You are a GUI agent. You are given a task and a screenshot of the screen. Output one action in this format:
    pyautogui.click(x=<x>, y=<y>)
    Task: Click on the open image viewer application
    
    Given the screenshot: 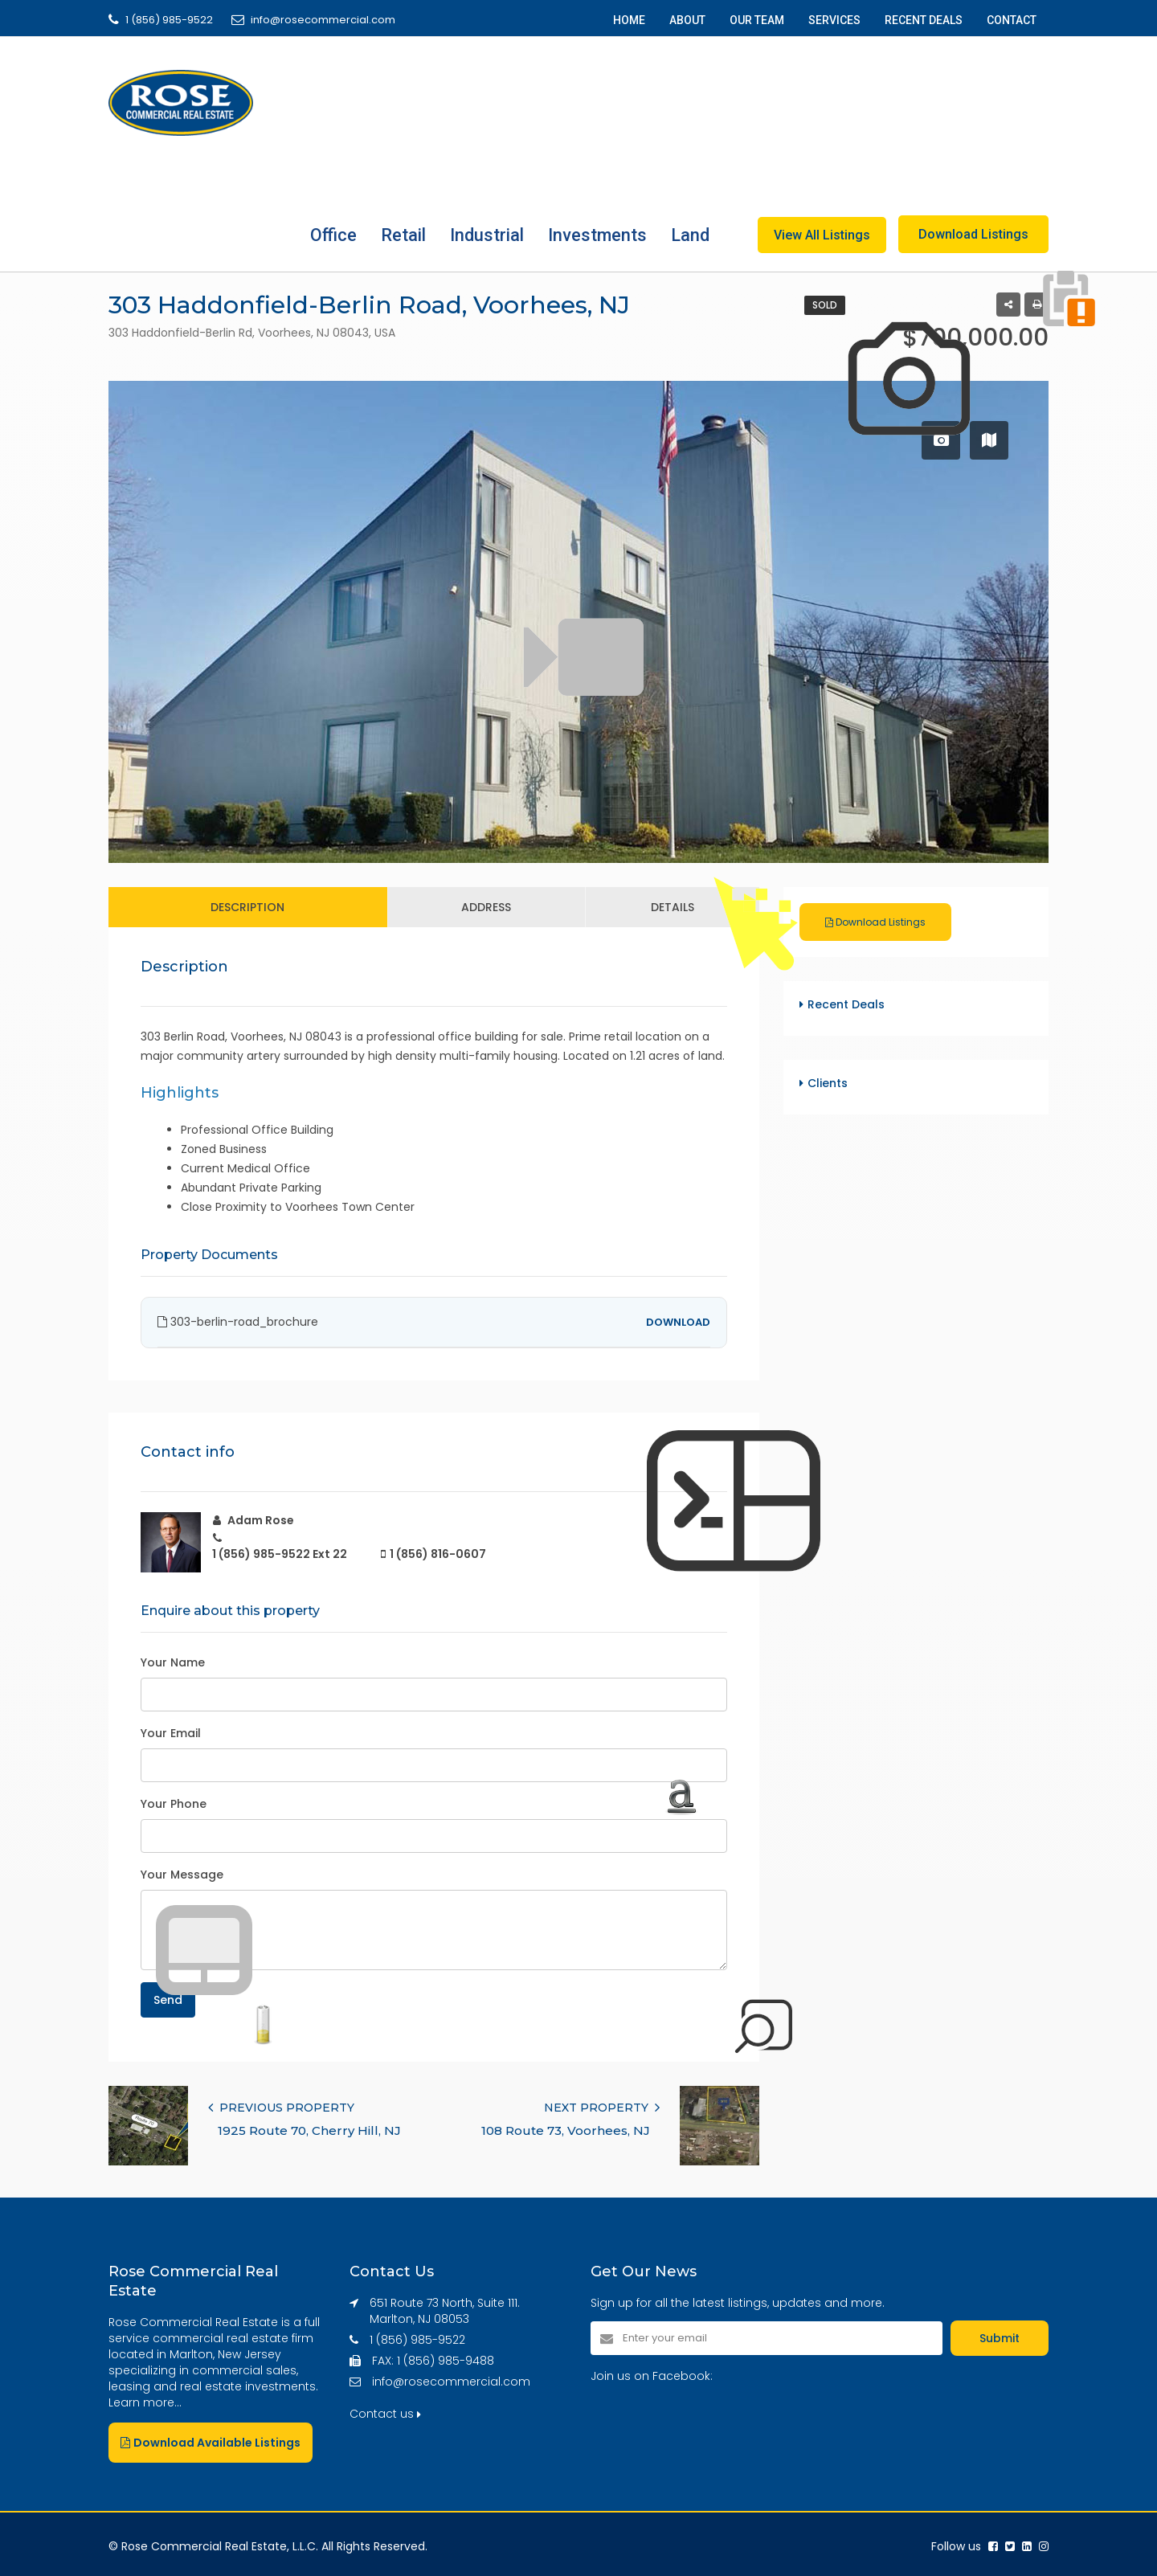 What is the action you would take?
    pyautogui.click(x=763, y=2025)
    